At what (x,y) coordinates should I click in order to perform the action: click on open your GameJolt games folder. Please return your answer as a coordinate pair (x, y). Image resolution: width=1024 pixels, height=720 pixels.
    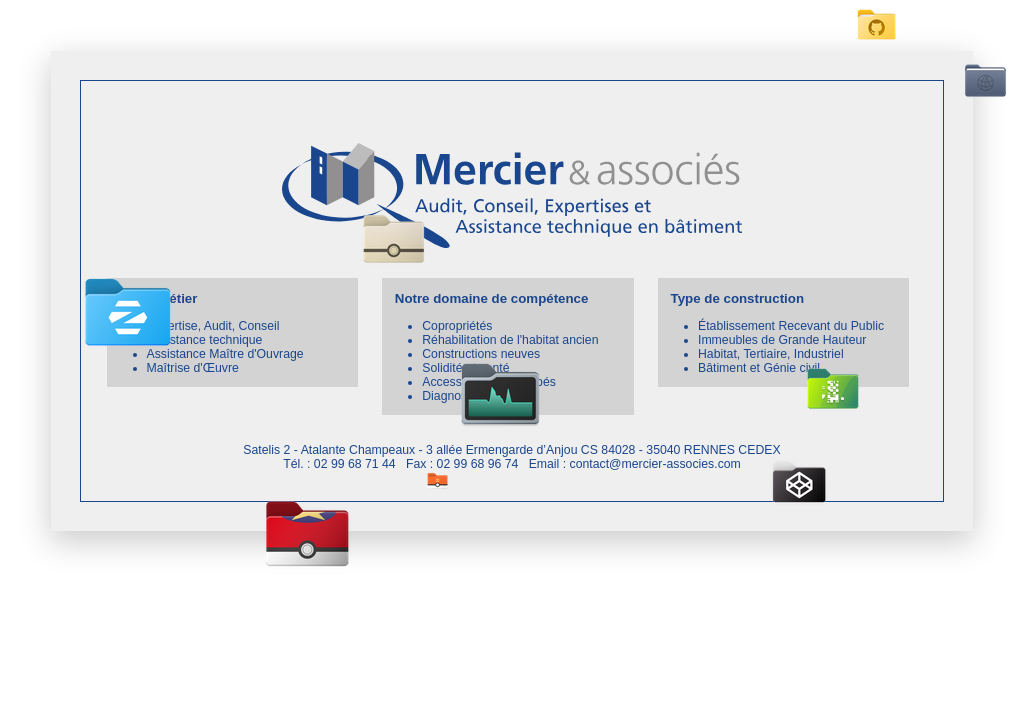
    Looking at the image, I should click on (833, 390).